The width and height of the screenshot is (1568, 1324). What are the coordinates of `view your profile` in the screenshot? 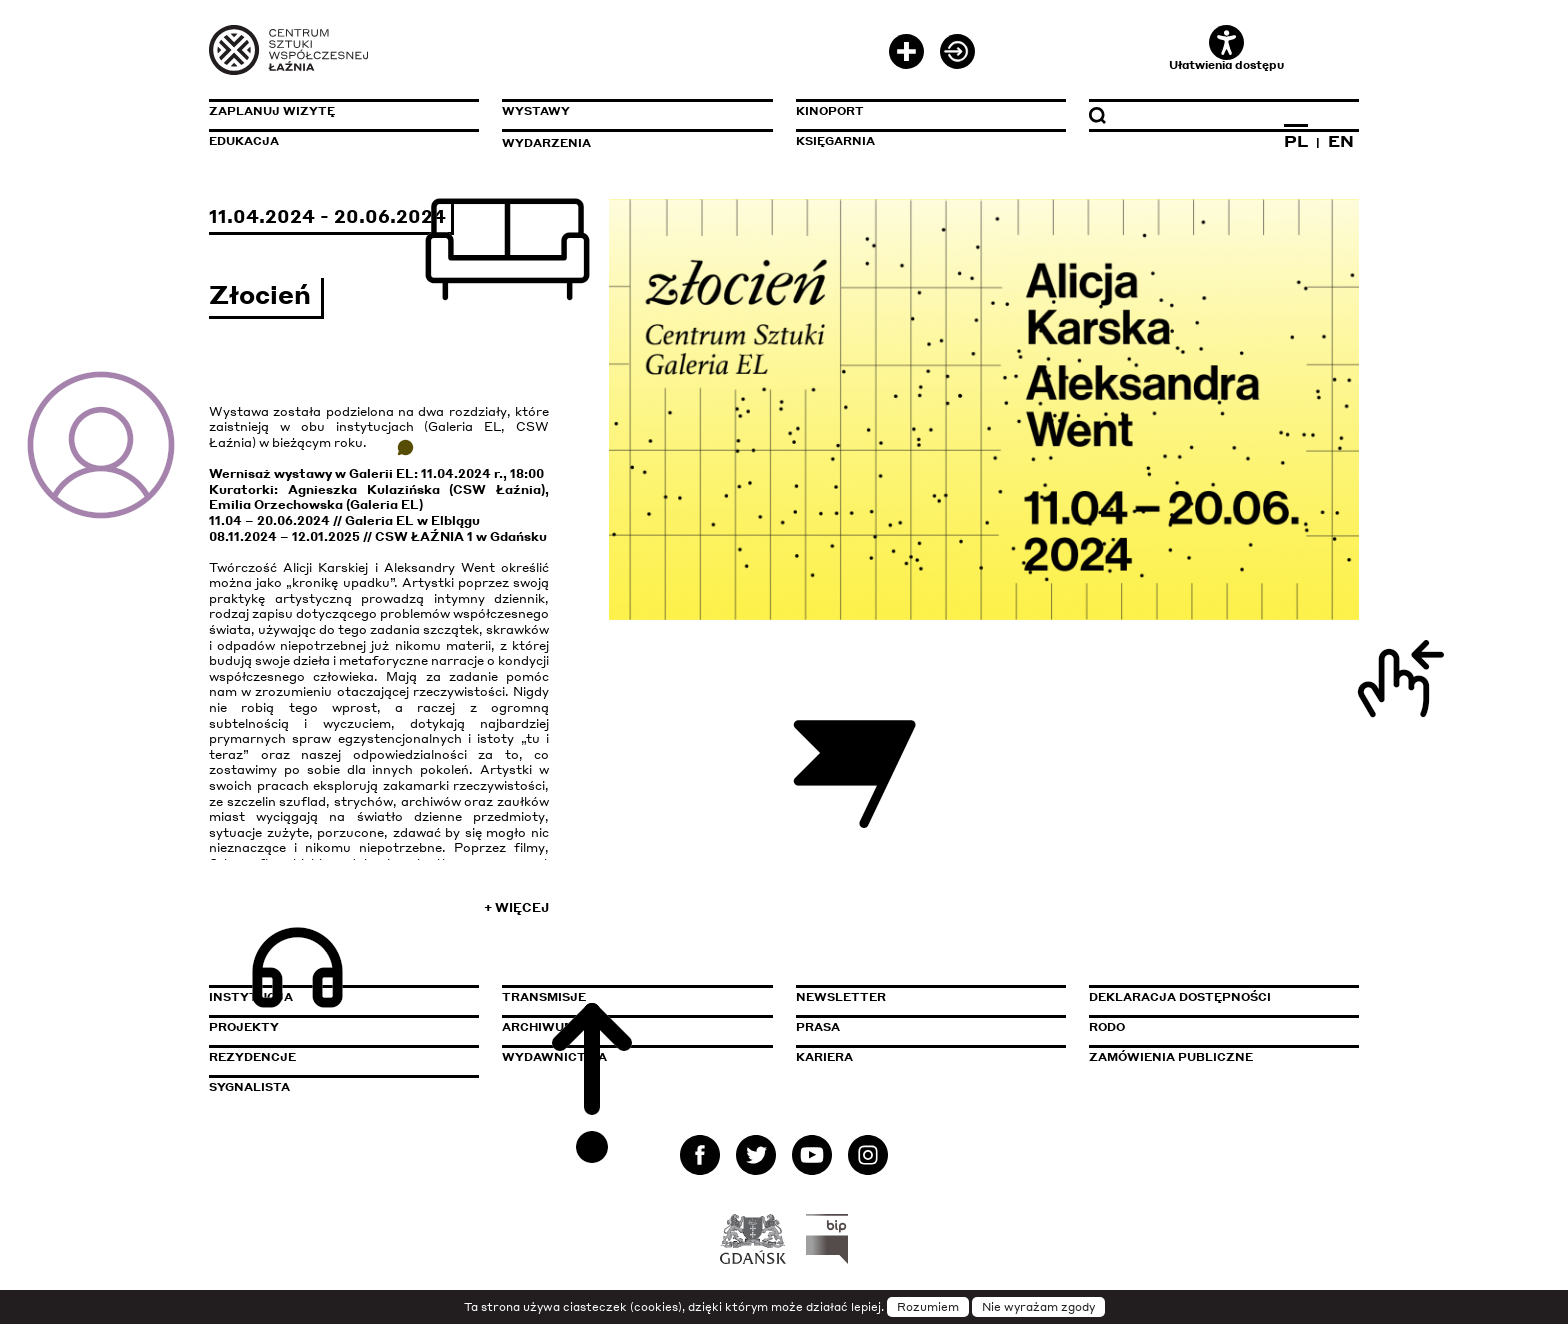 It's located at (101, 445).